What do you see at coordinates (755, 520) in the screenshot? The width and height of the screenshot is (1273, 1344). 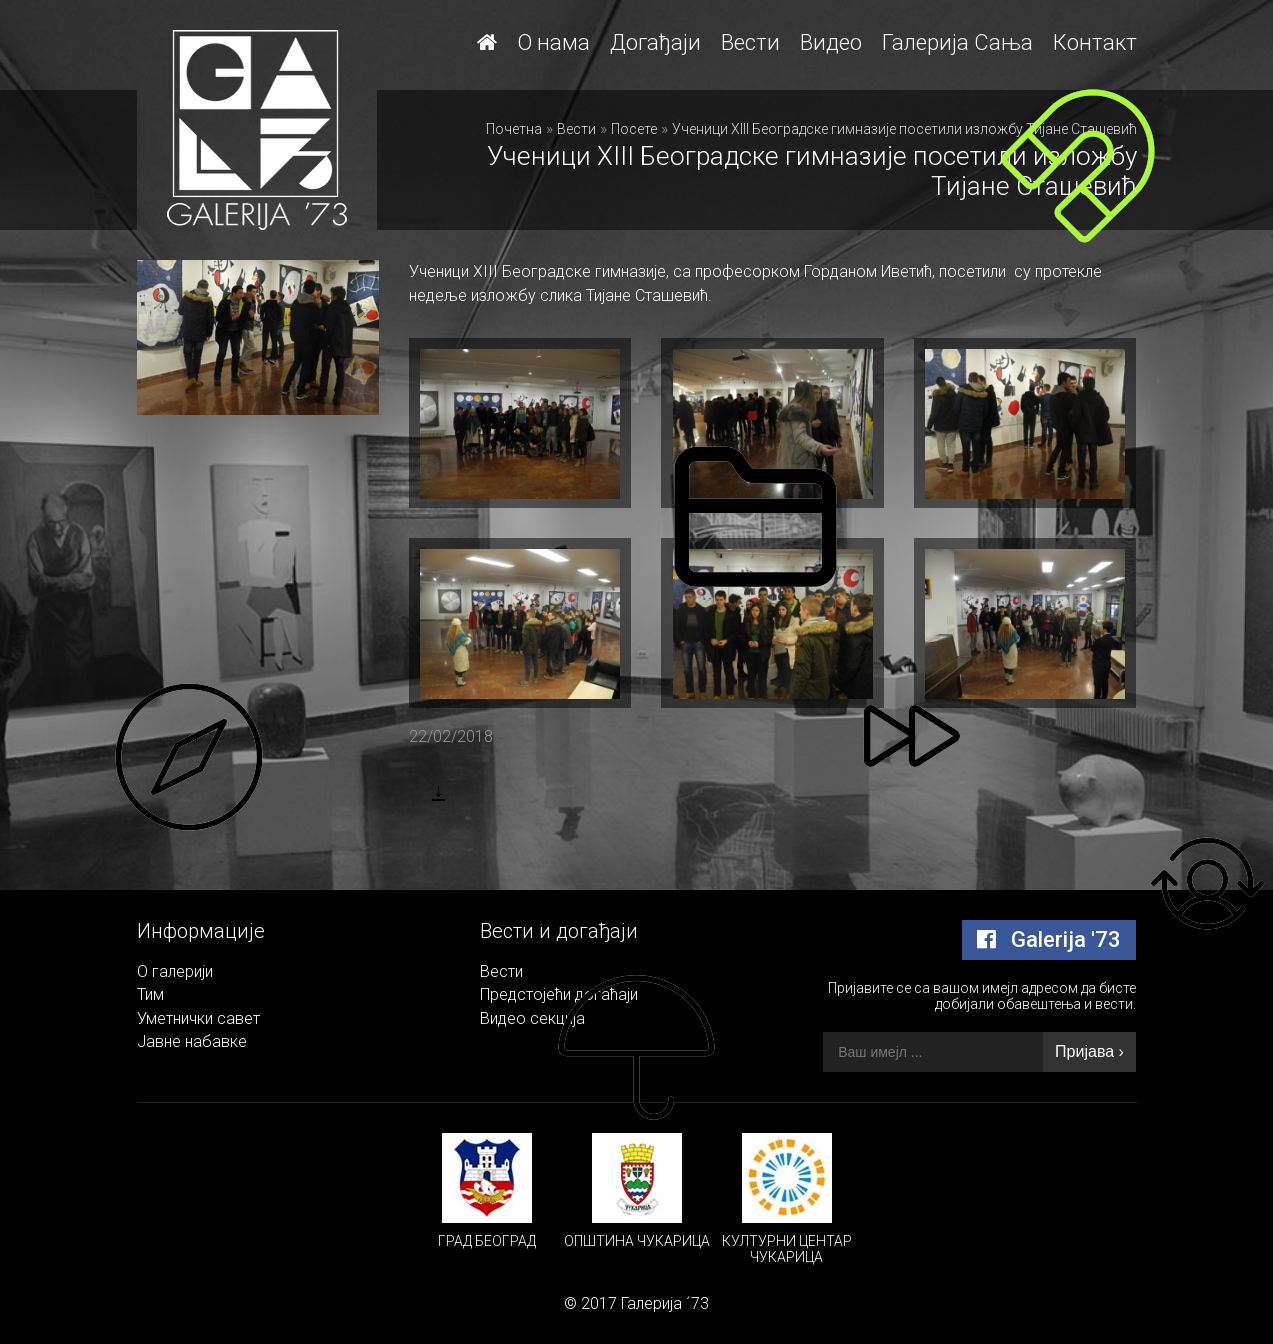 I see `browse files in a directory` at bounding box center [755, 520].